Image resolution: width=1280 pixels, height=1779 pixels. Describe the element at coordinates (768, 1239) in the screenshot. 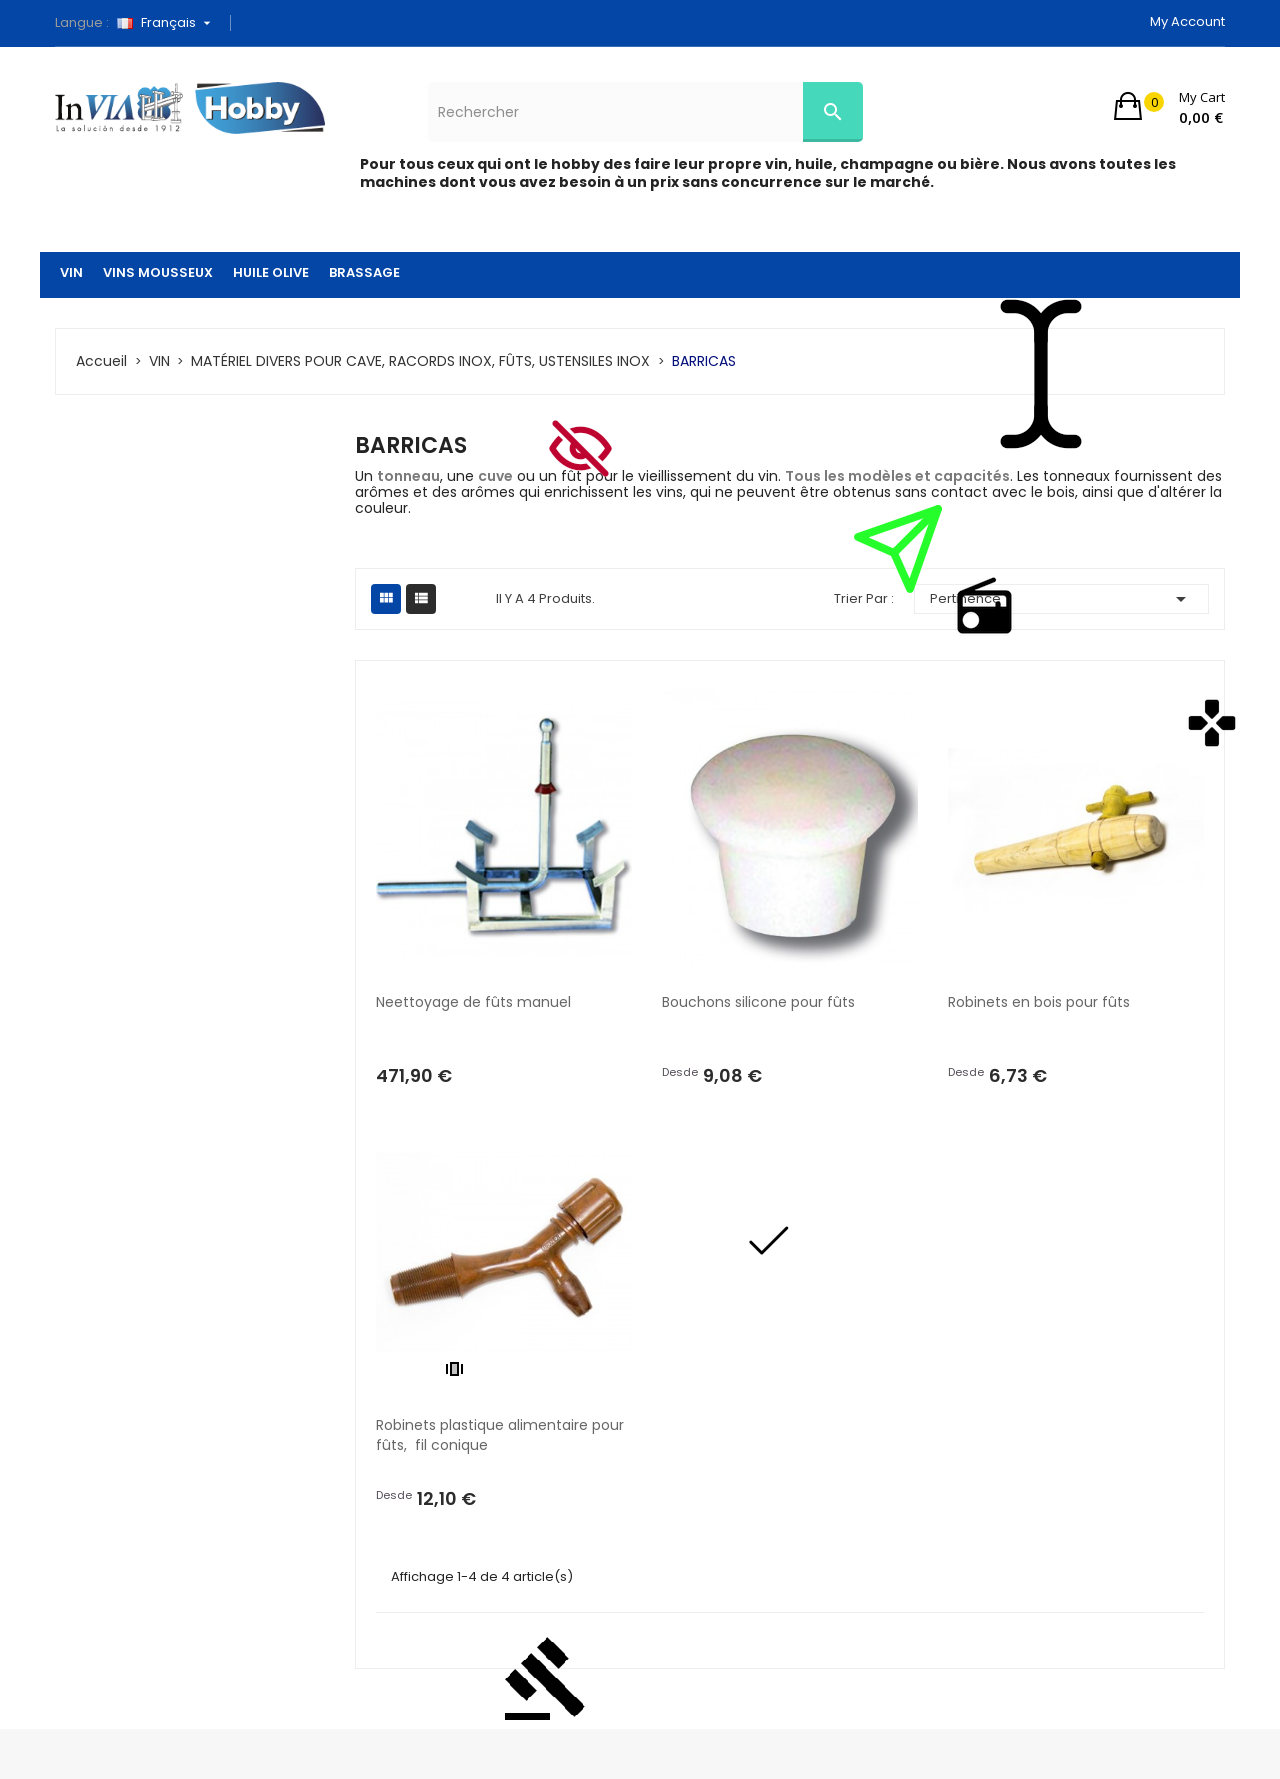

I see `confirm or submit an action` at that location.